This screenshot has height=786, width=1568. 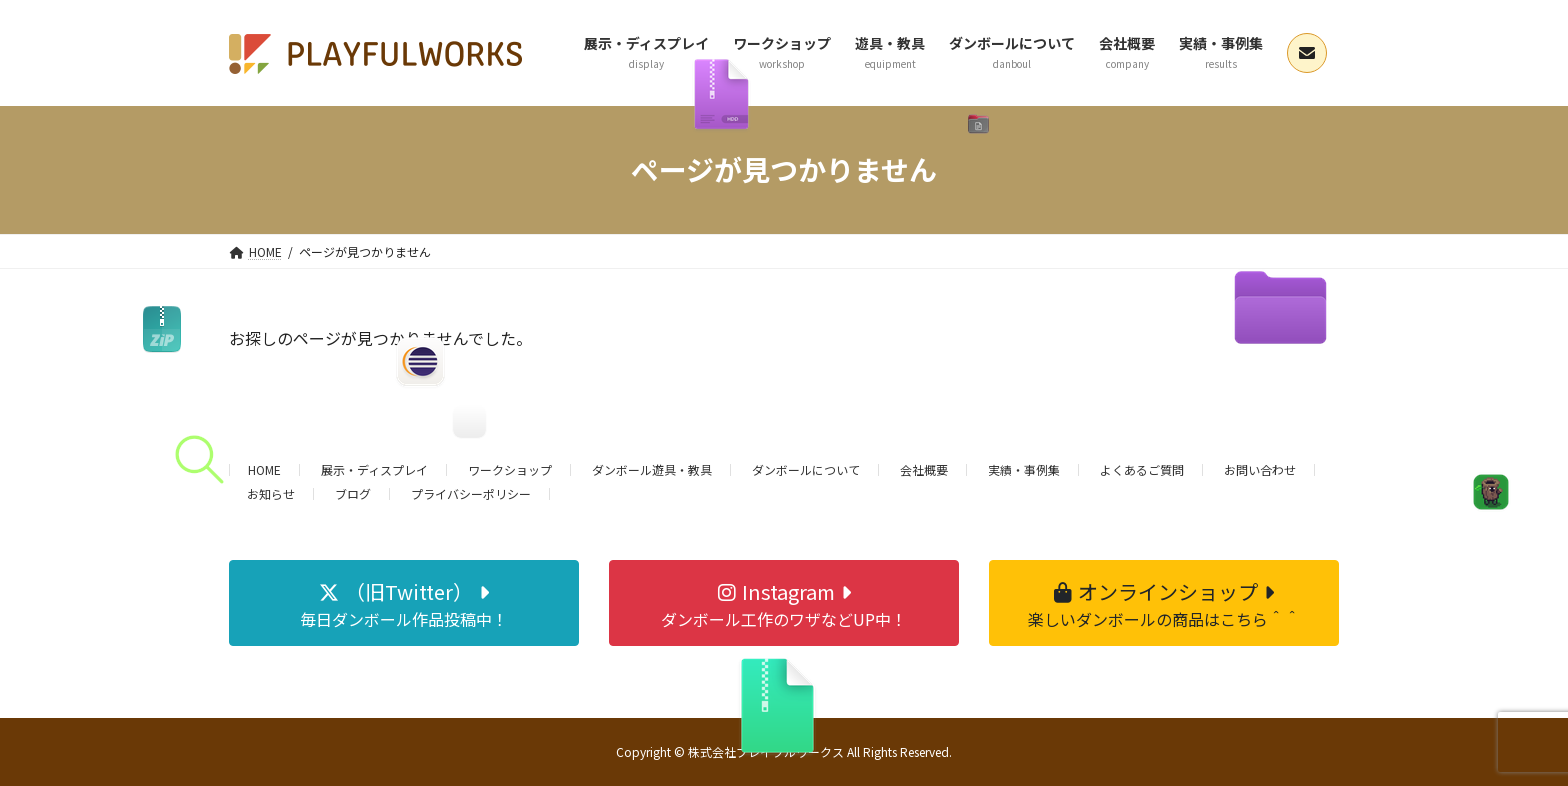 I want to click on compressed archive file (.tar.xz format), so click(x=777, y=707).